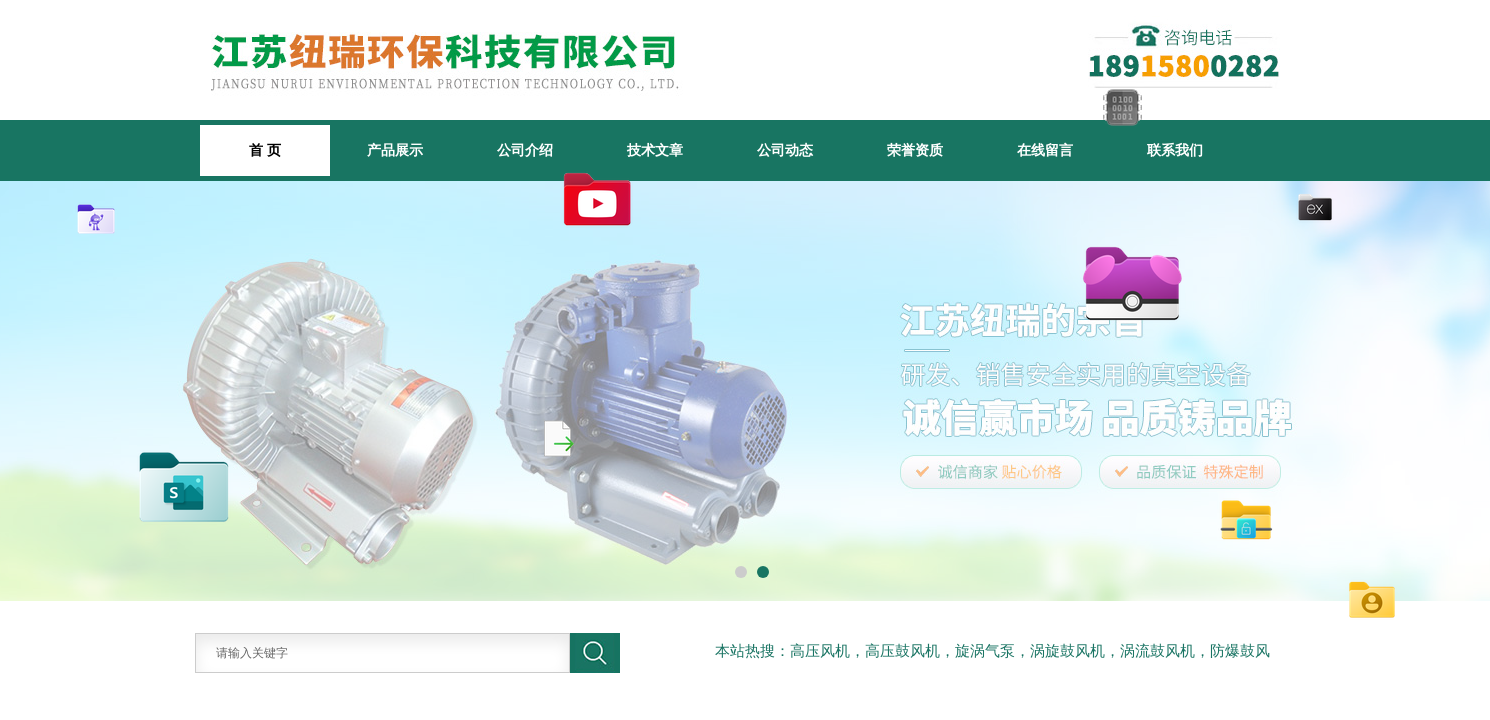 The height and width of the screenshot is (720, 1490). What do you see at coordinates (1132, 286) in the screenshot?
I see `open pokémon master ball themed folder` at bounding box center [1132, 286].